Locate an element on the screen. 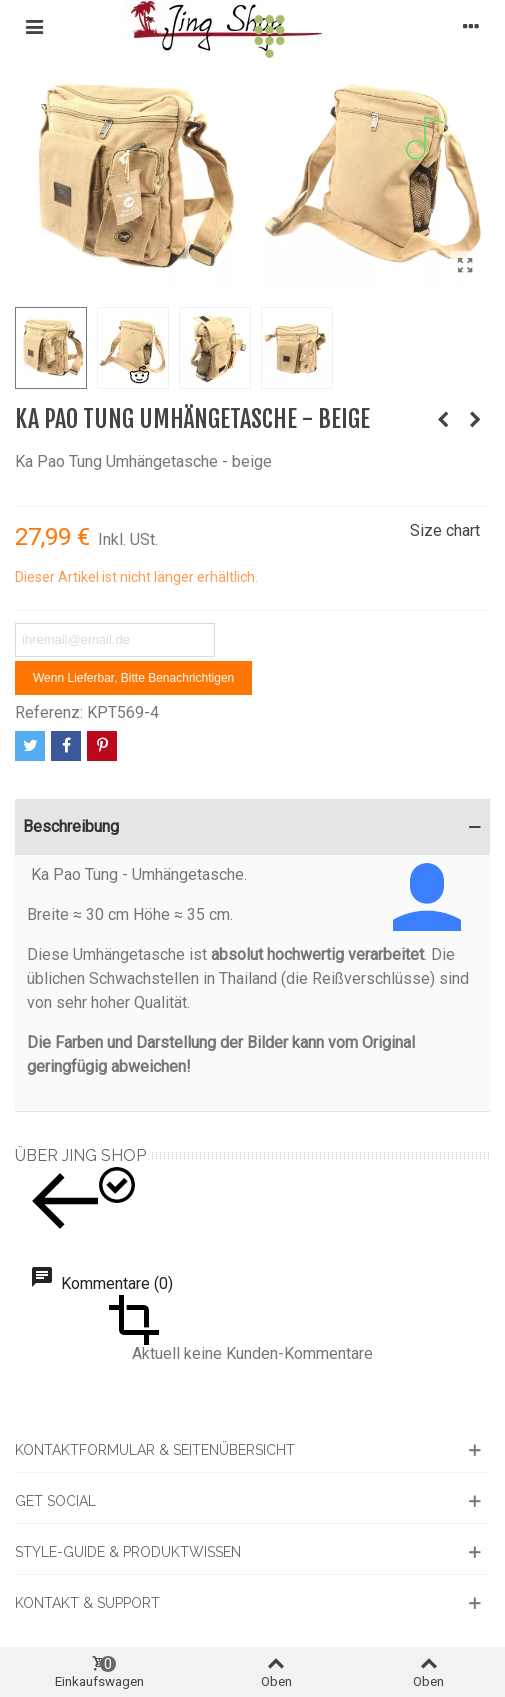 The image size is (505, 1697). crop an image or photo is located at coordinates (134, 1320).